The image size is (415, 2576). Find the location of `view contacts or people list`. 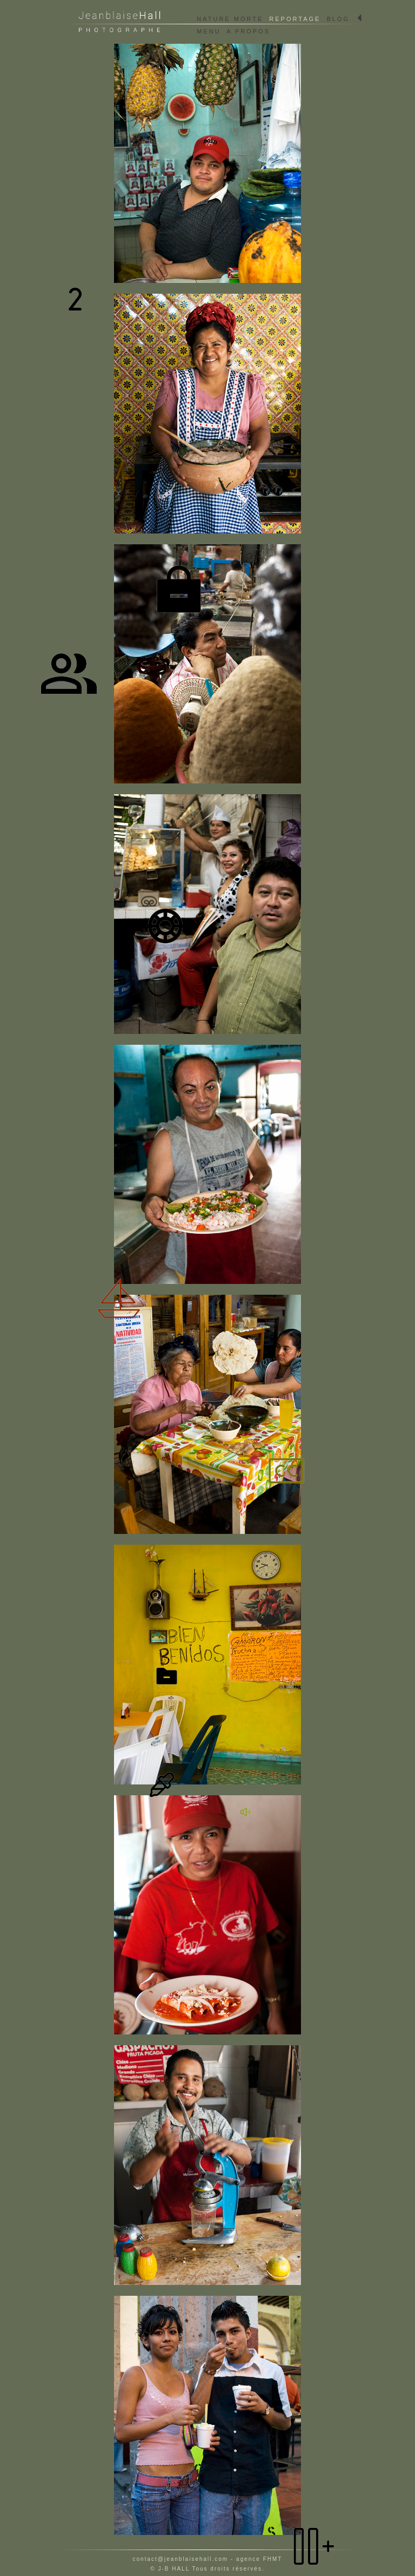

view contacts or people list is located at coordinates (69, 673).